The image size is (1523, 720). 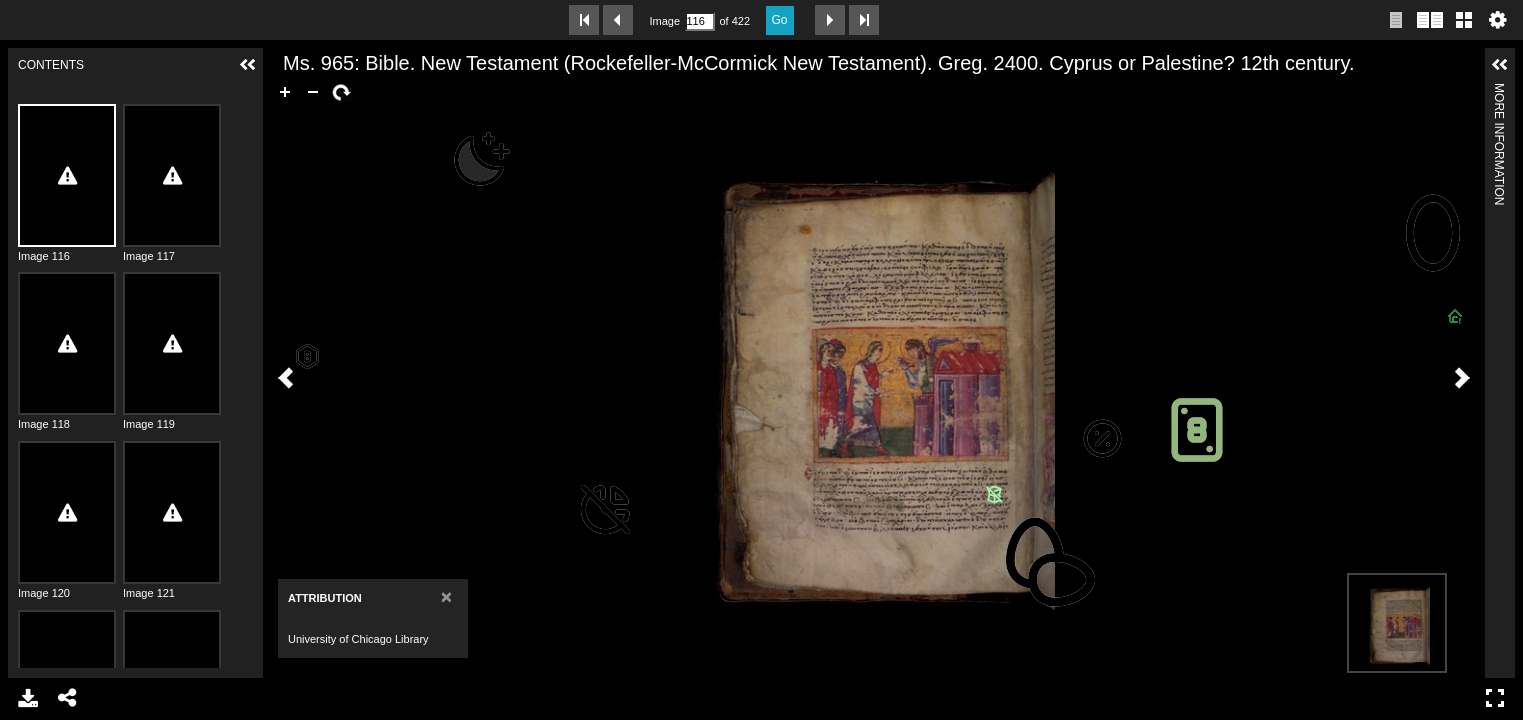 I want to click on disable 3D object rendering, so click(x=994, y=494).